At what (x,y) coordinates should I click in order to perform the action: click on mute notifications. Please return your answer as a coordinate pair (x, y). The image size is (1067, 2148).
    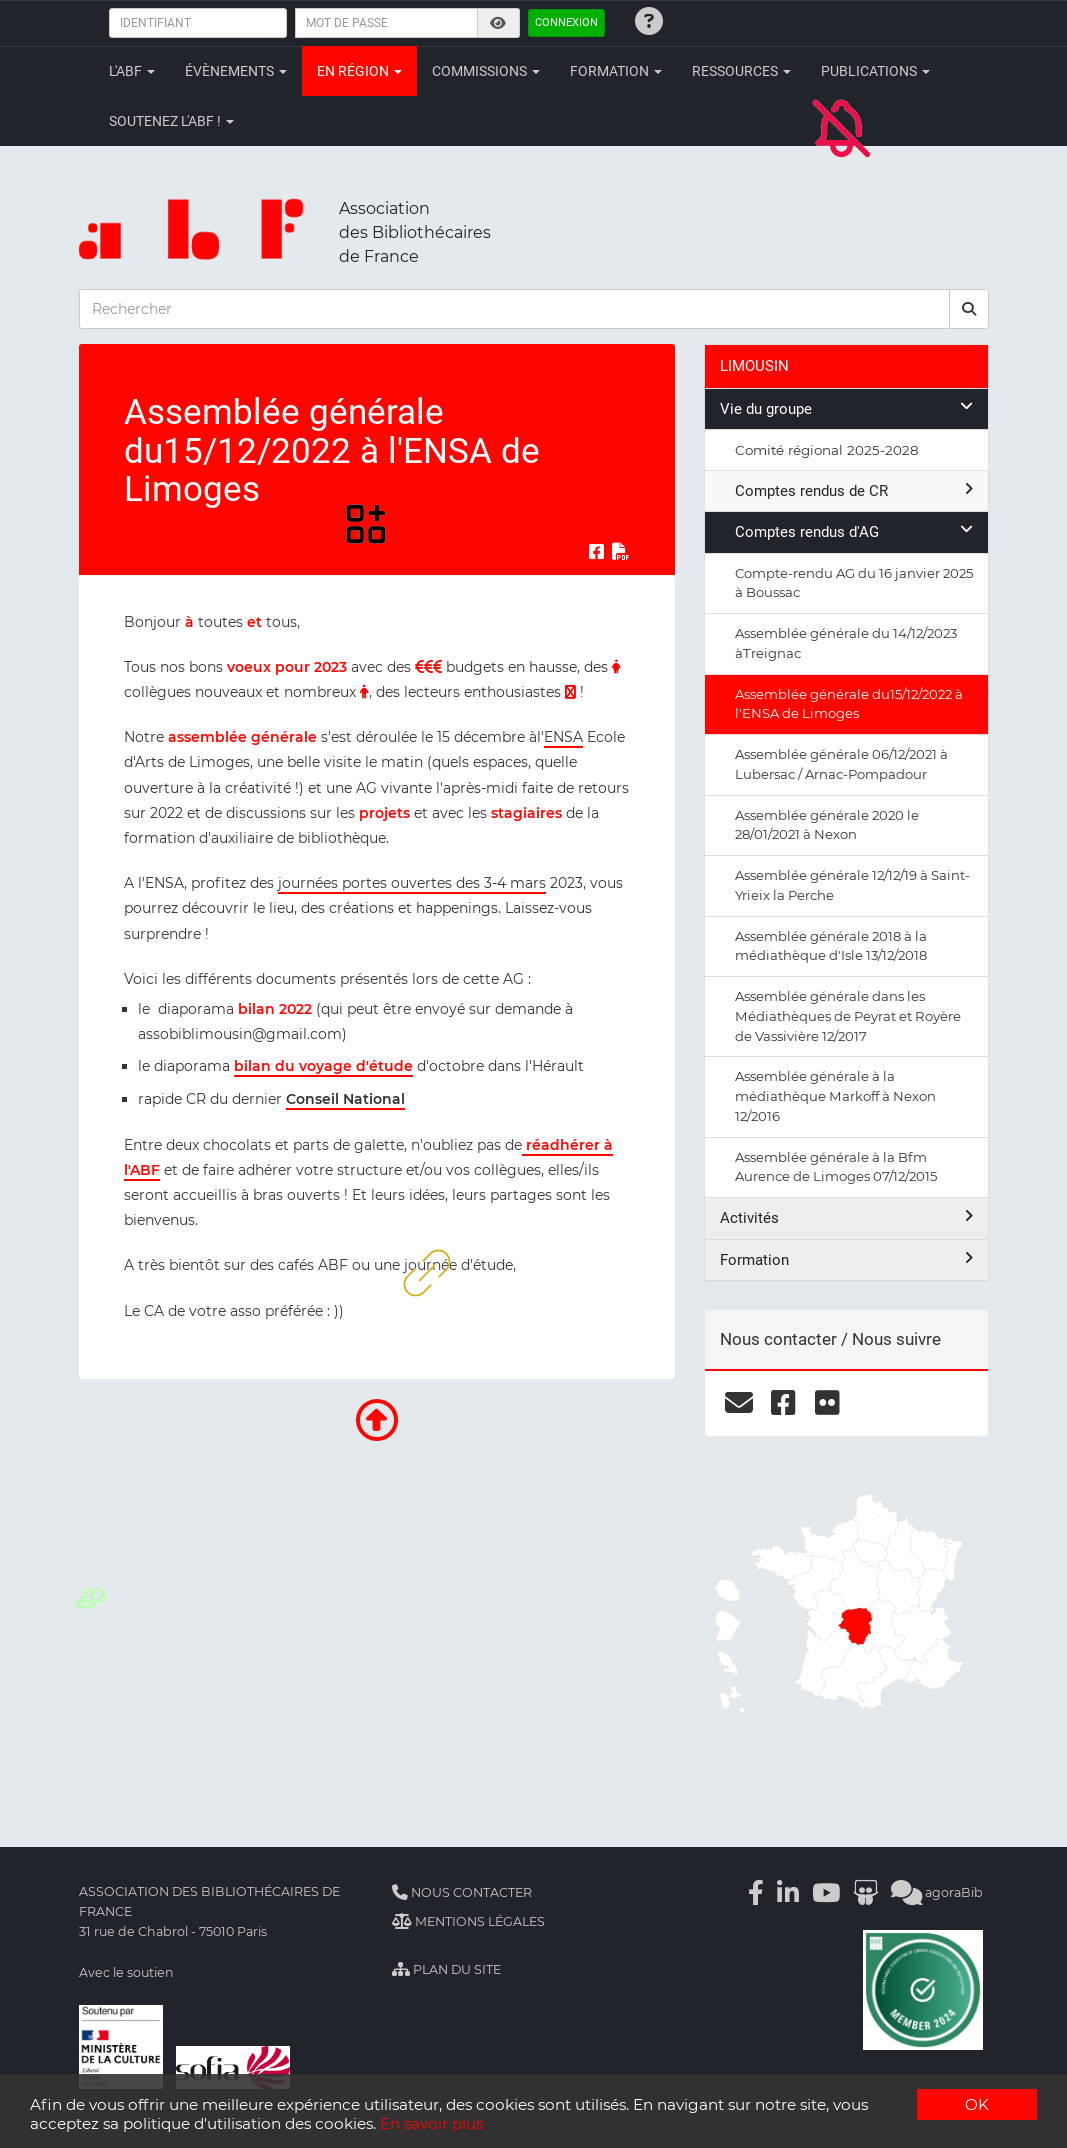
    Looking at the image, I should click on (841, 128).